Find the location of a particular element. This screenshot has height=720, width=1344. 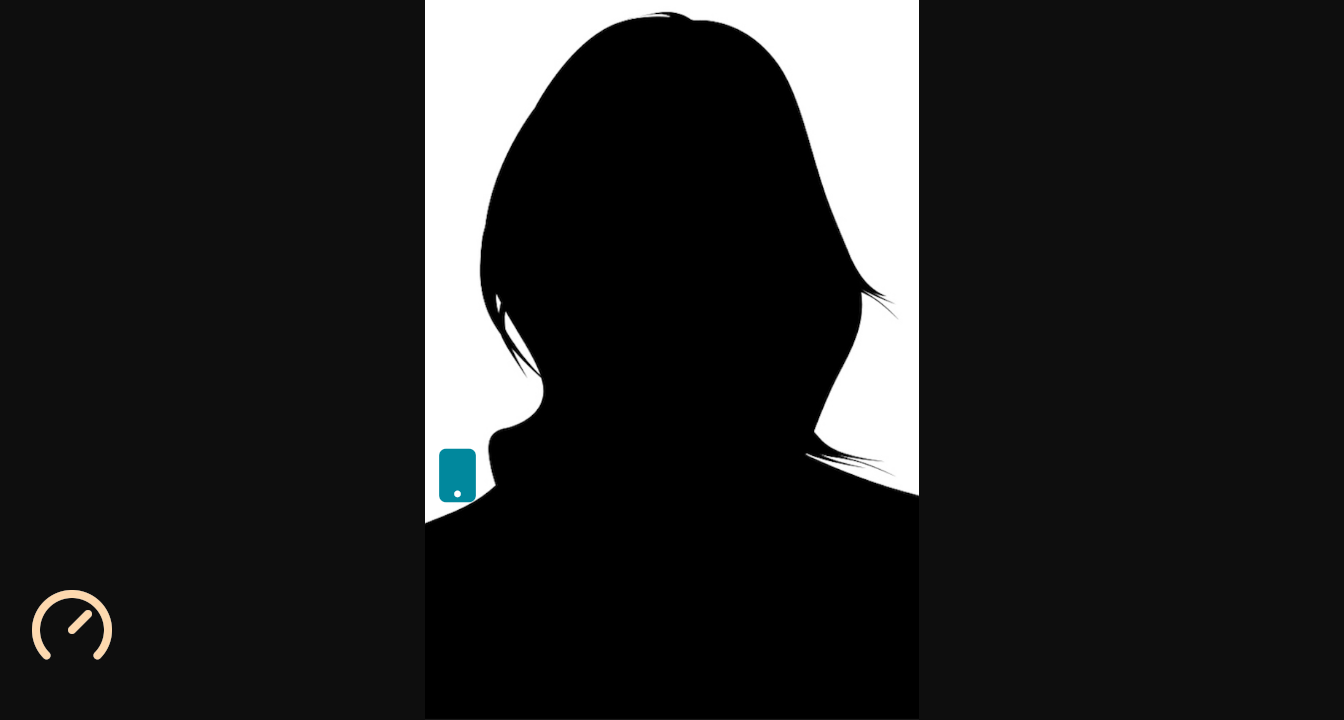

indicates mobile device or smartphone is located at coordinates (457, 475).